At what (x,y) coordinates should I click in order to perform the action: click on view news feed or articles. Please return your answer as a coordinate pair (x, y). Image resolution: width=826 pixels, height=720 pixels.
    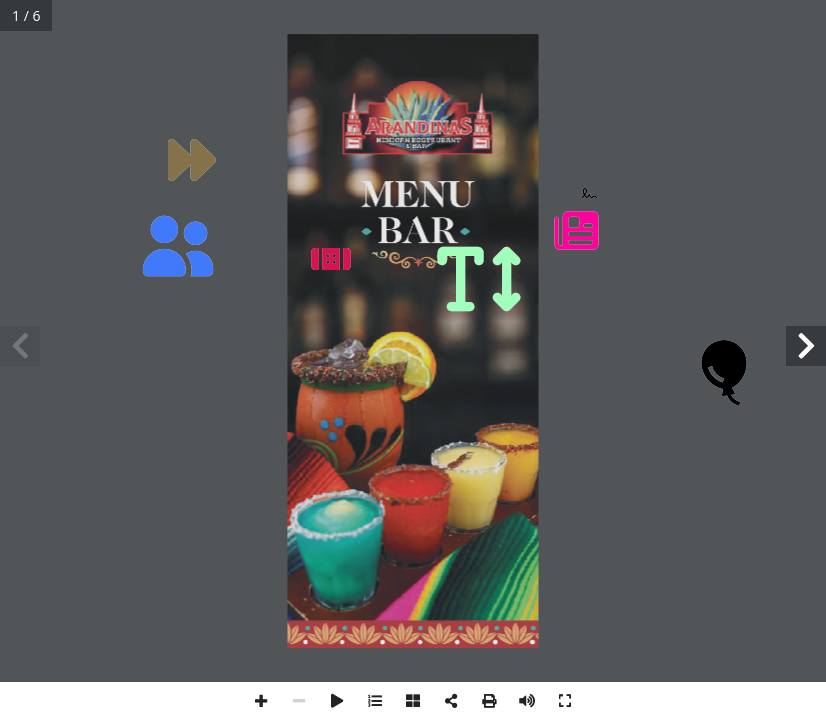
    Looking at the image, I should click on (576, 230).